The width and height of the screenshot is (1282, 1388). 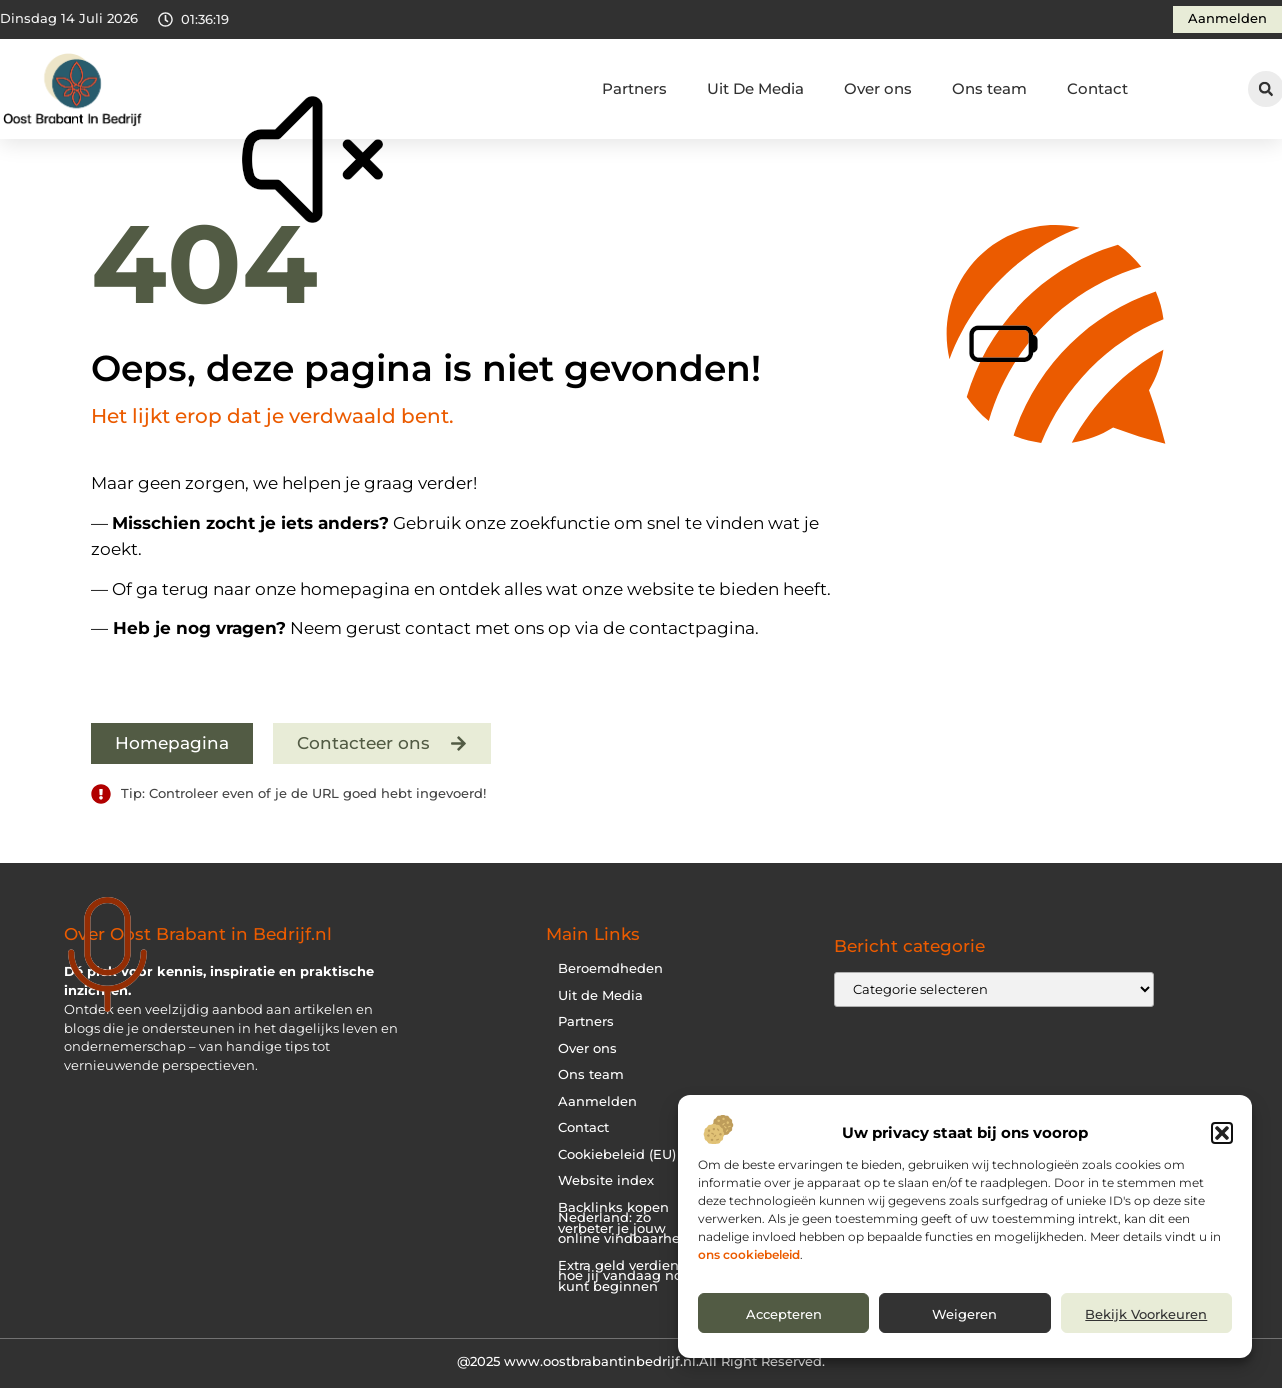 I want to click on mute audio or sound, so click(x=312, y=159).